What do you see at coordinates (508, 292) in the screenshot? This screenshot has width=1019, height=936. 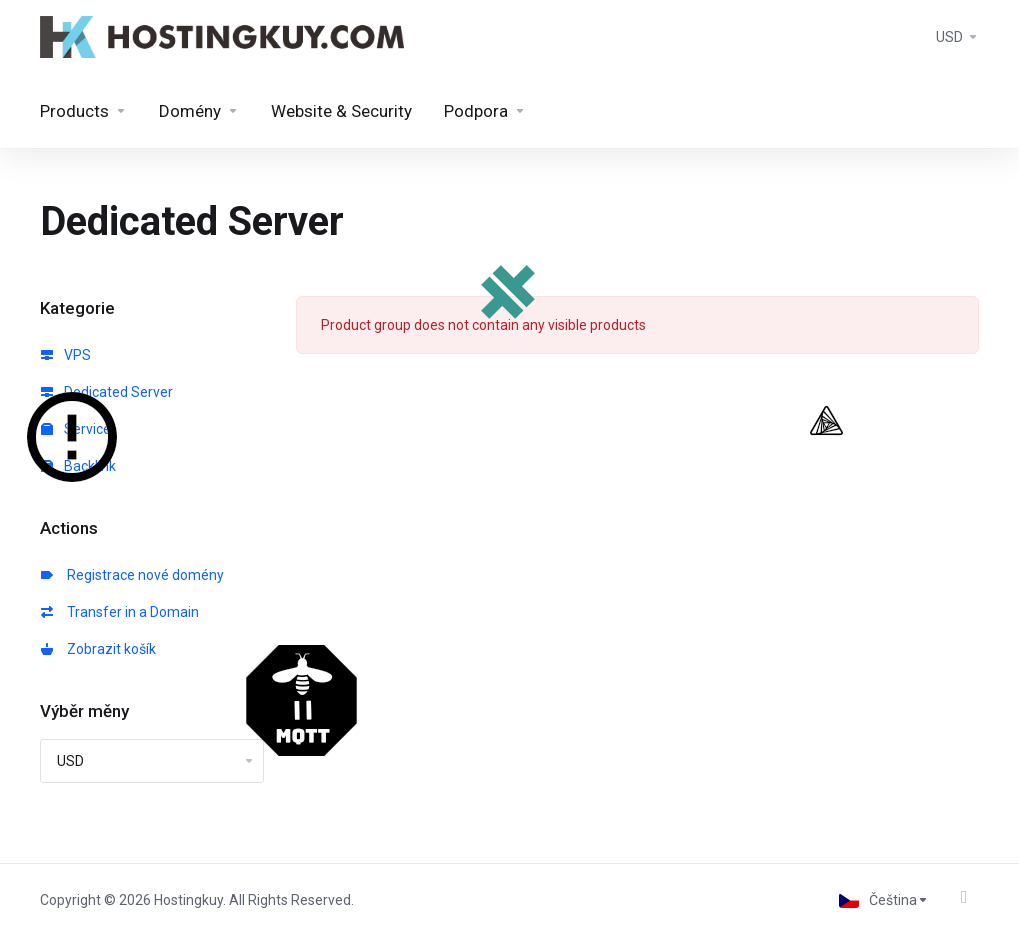 I see `capacitor framework logo` at bounding box center [508, 292].